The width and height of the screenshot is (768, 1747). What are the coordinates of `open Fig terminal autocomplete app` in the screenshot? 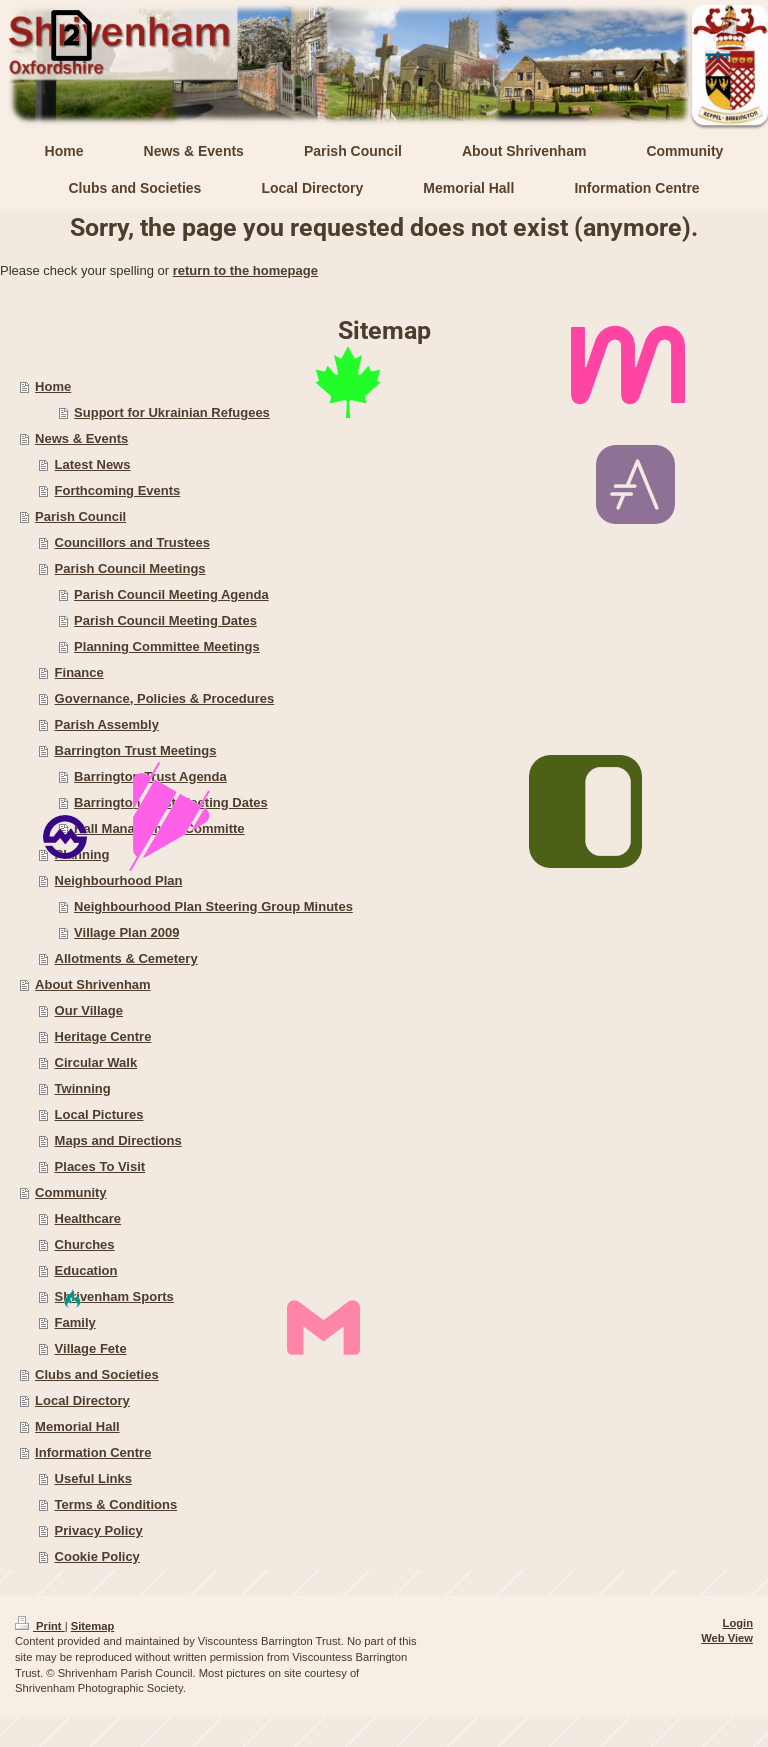 It's located at (585, 811).